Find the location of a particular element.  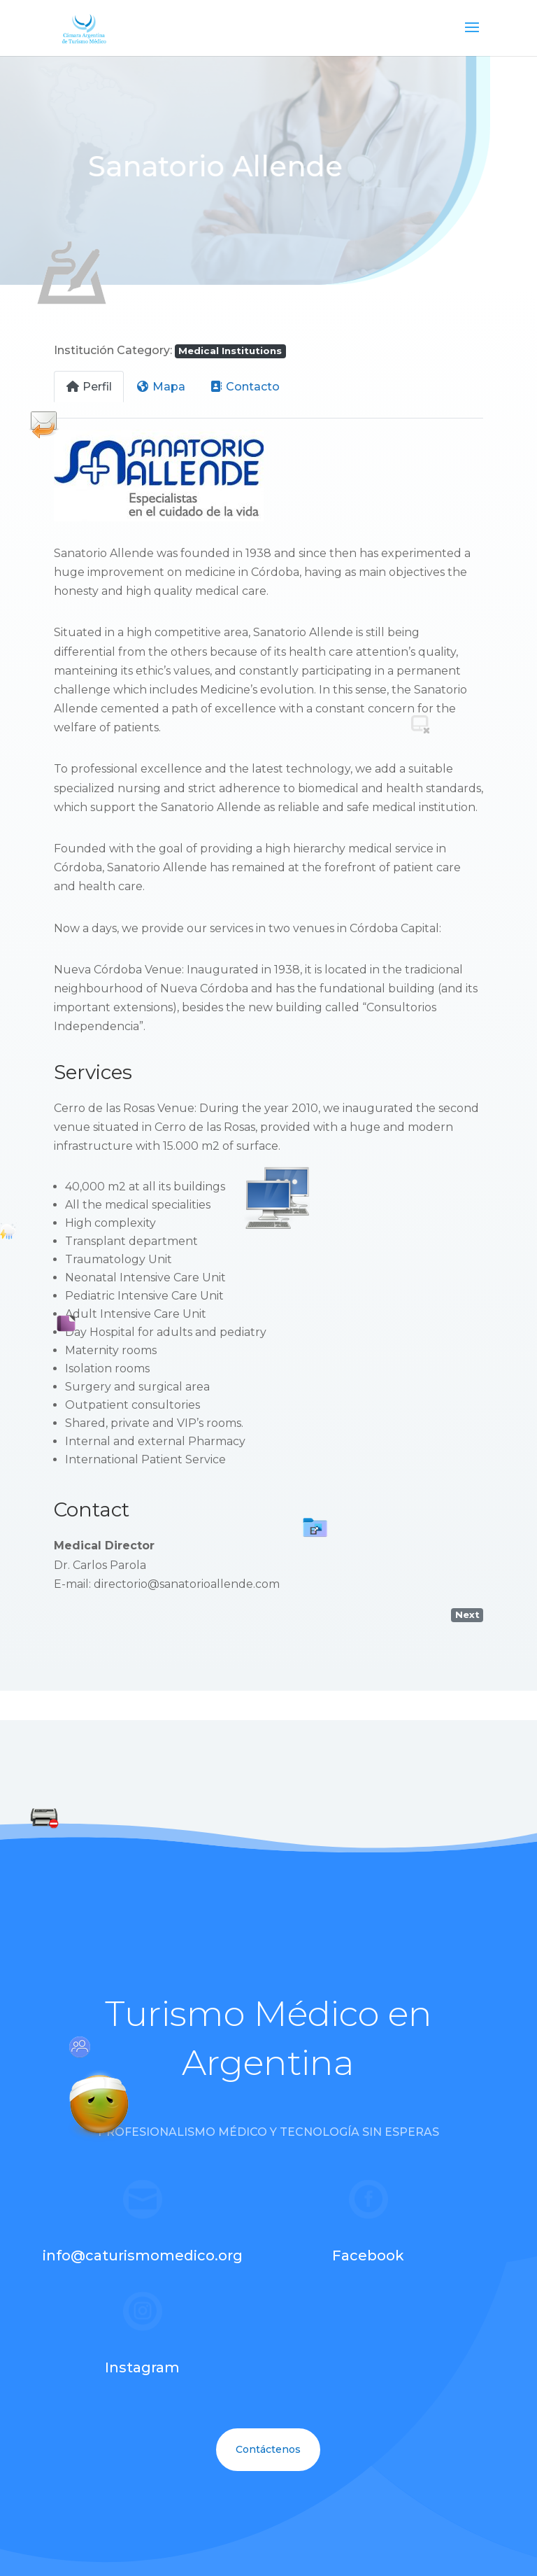

folder containing video to image conversion files is located at coordinates (315, 1528).